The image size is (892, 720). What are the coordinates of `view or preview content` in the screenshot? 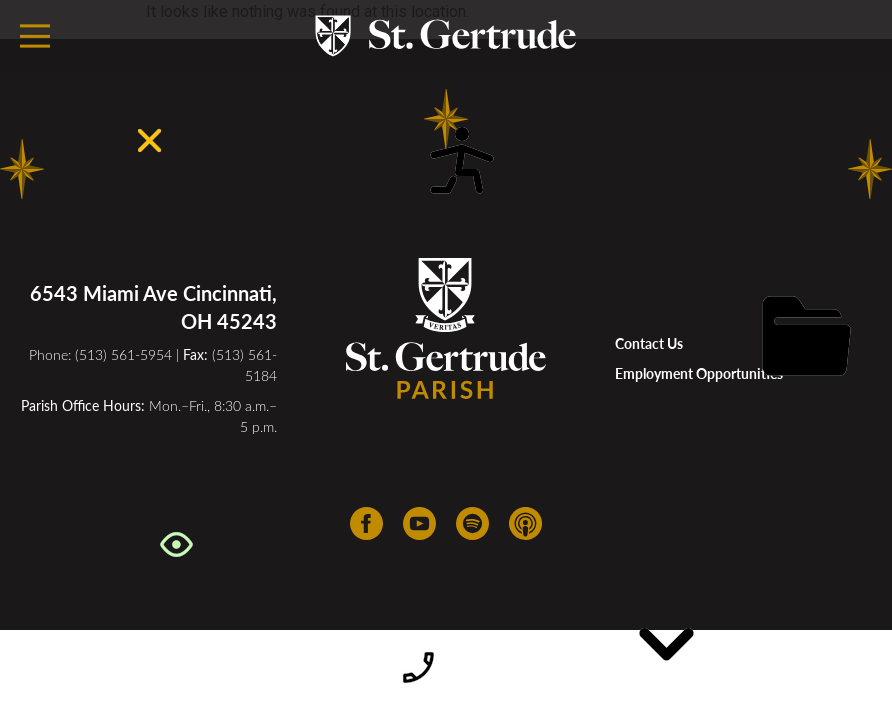 It's located at (176, 544).